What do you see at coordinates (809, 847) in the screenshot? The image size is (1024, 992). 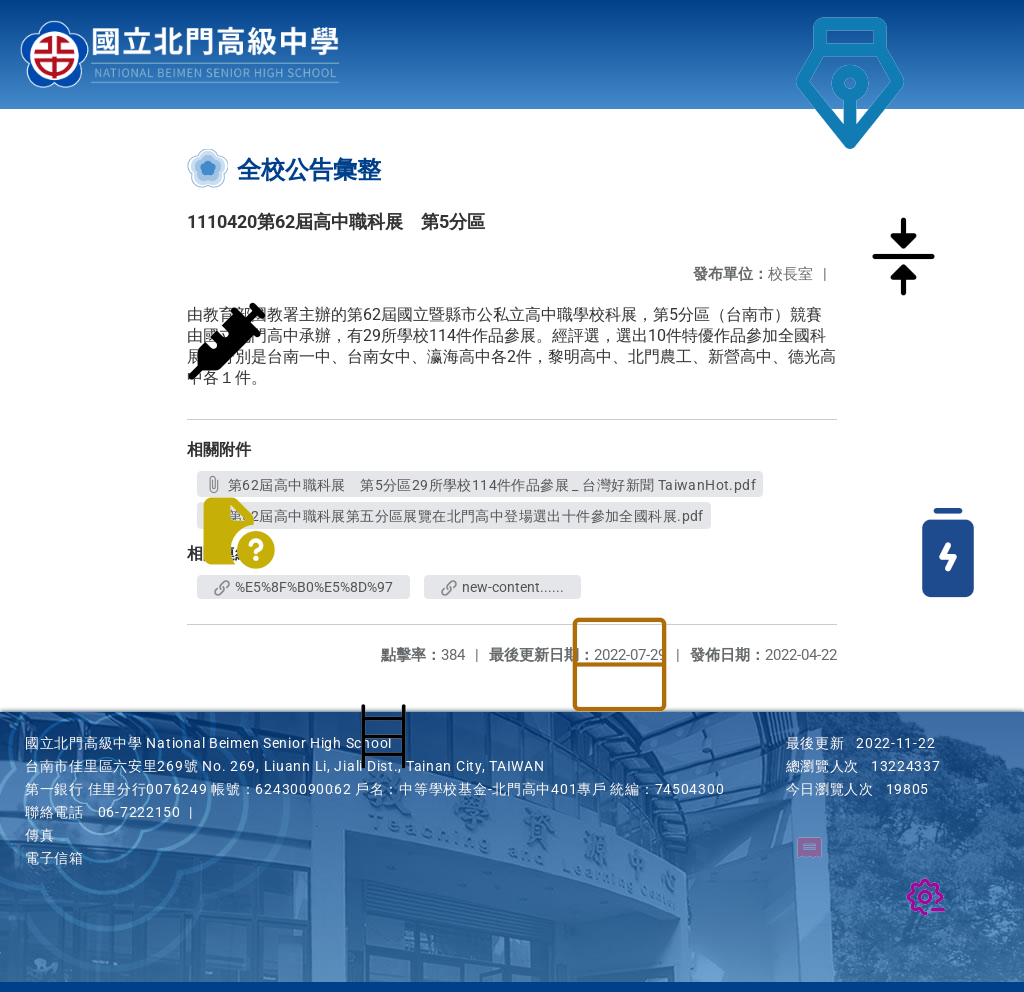 I see `view purchase receipt or transaction history` at bounding box center [809, 847].